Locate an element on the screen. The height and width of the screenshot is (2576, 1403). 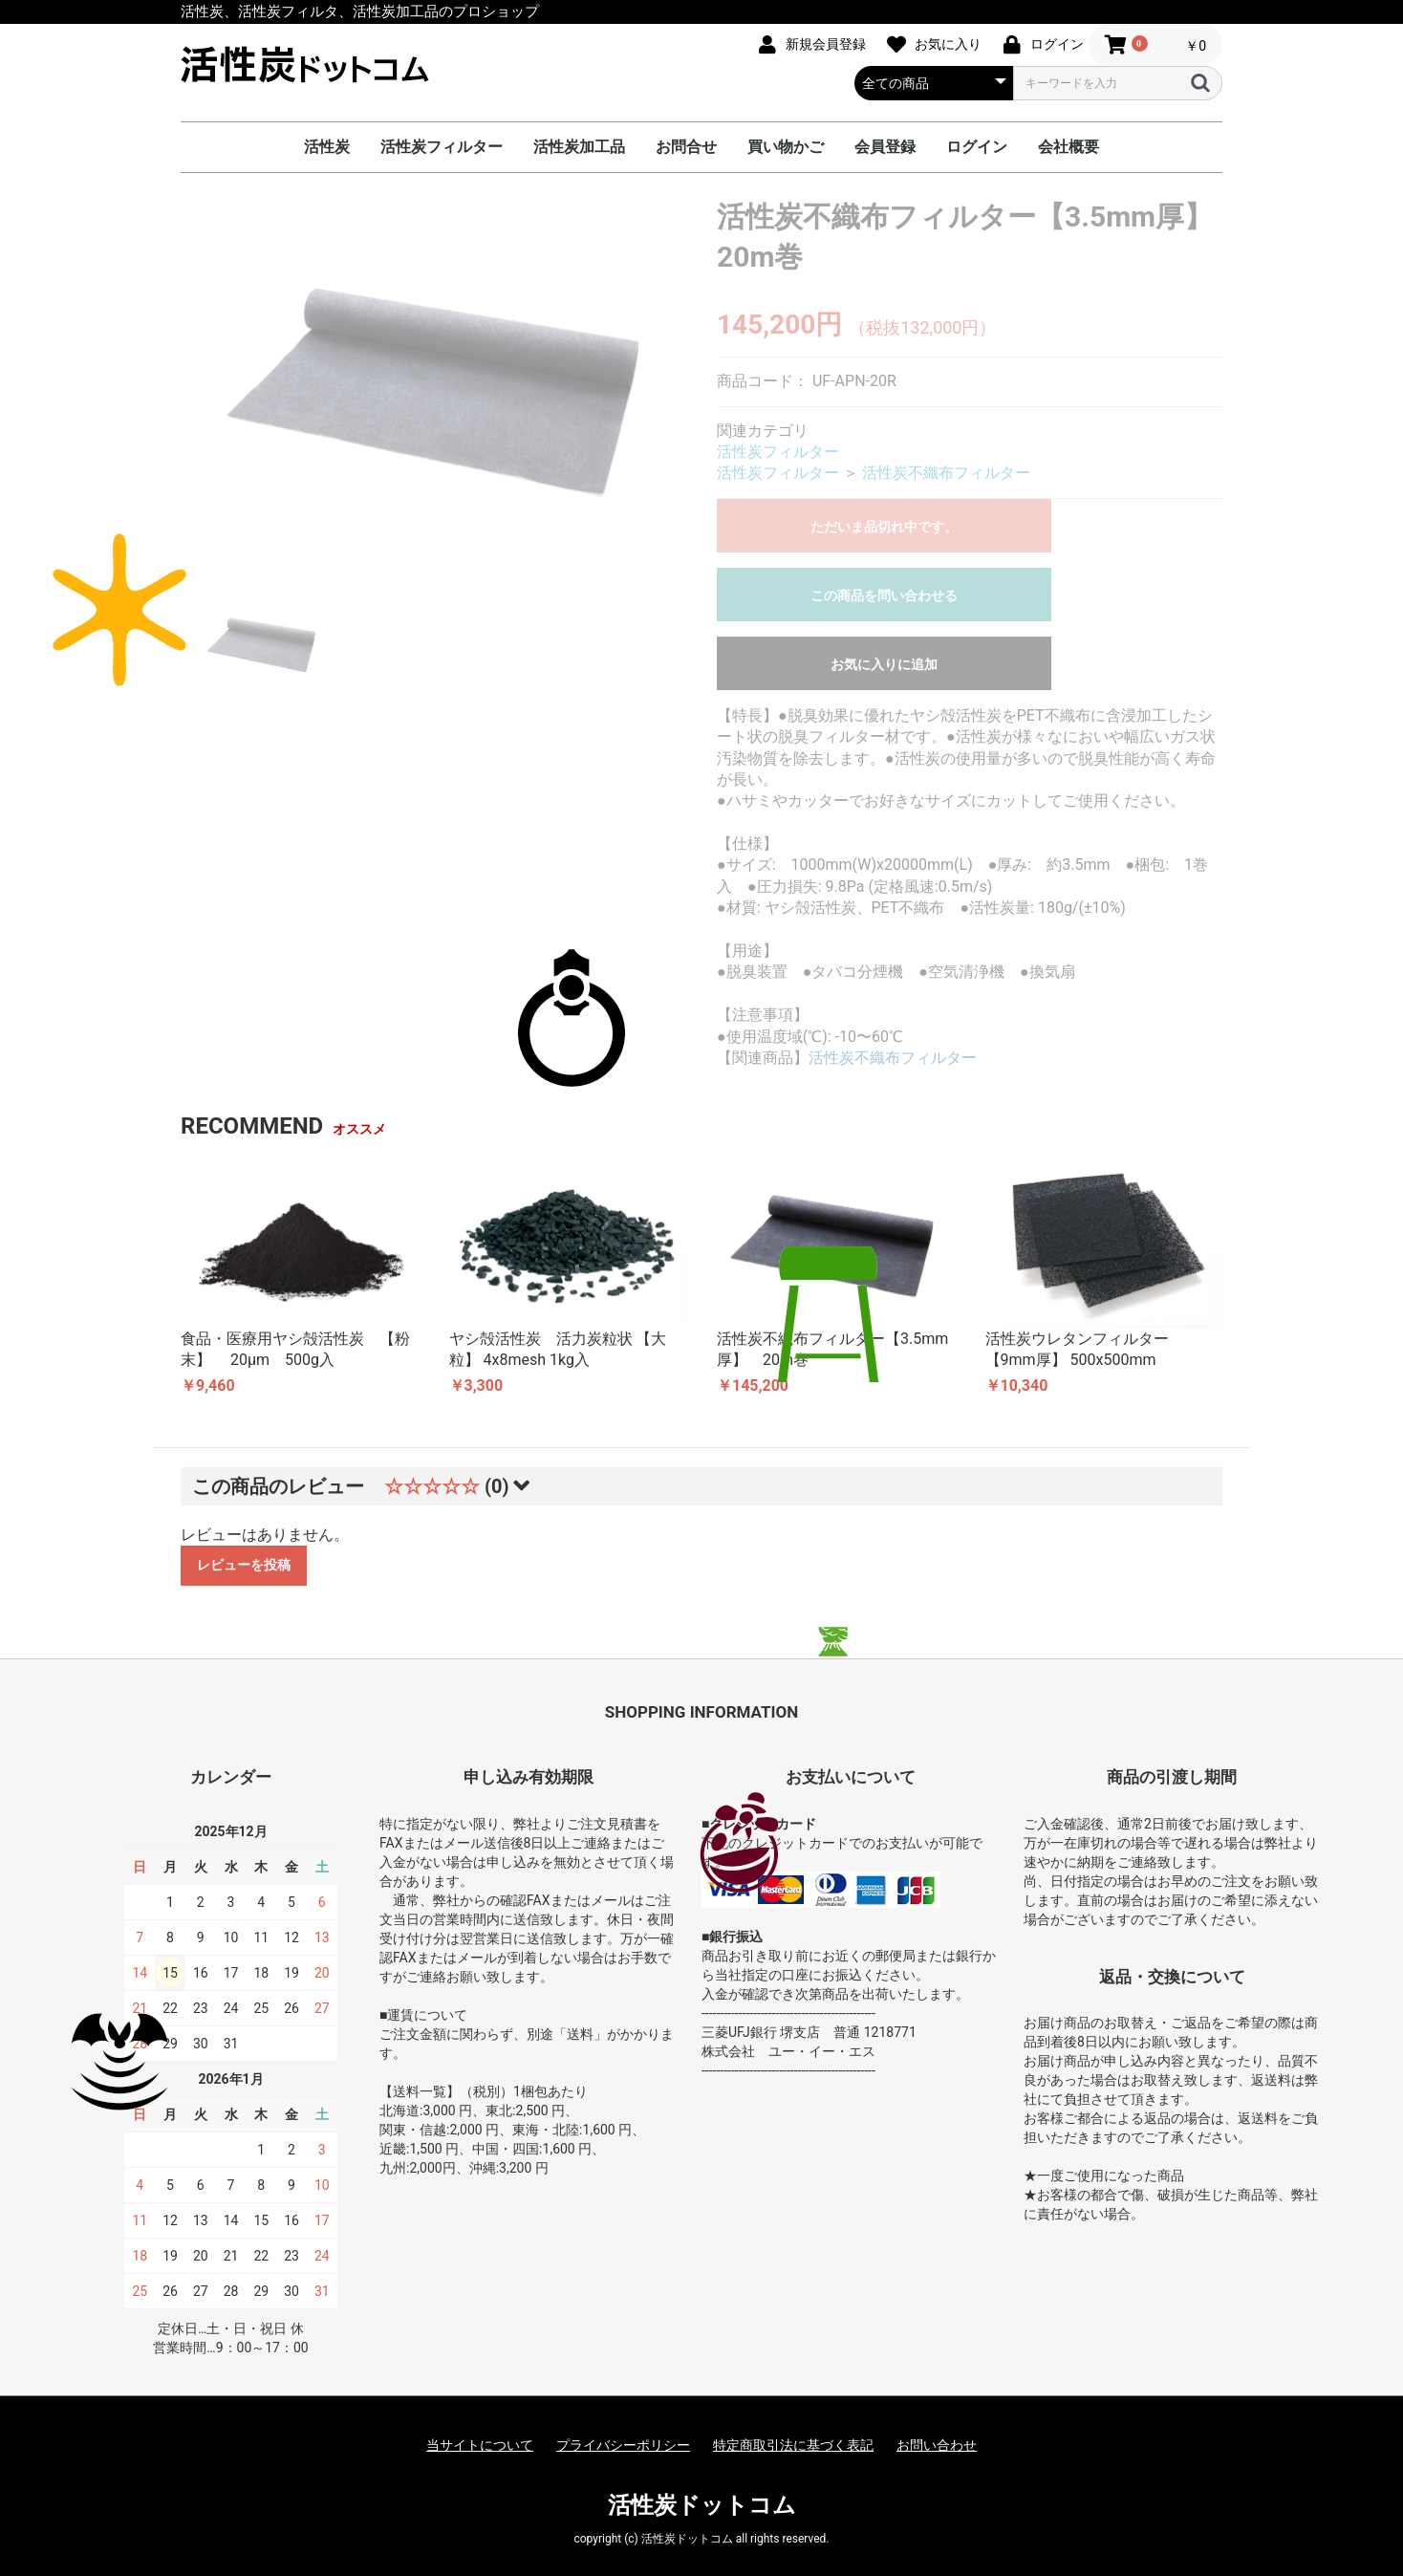
bar seating or stool furniture option is located at coordinates (828, 1311).